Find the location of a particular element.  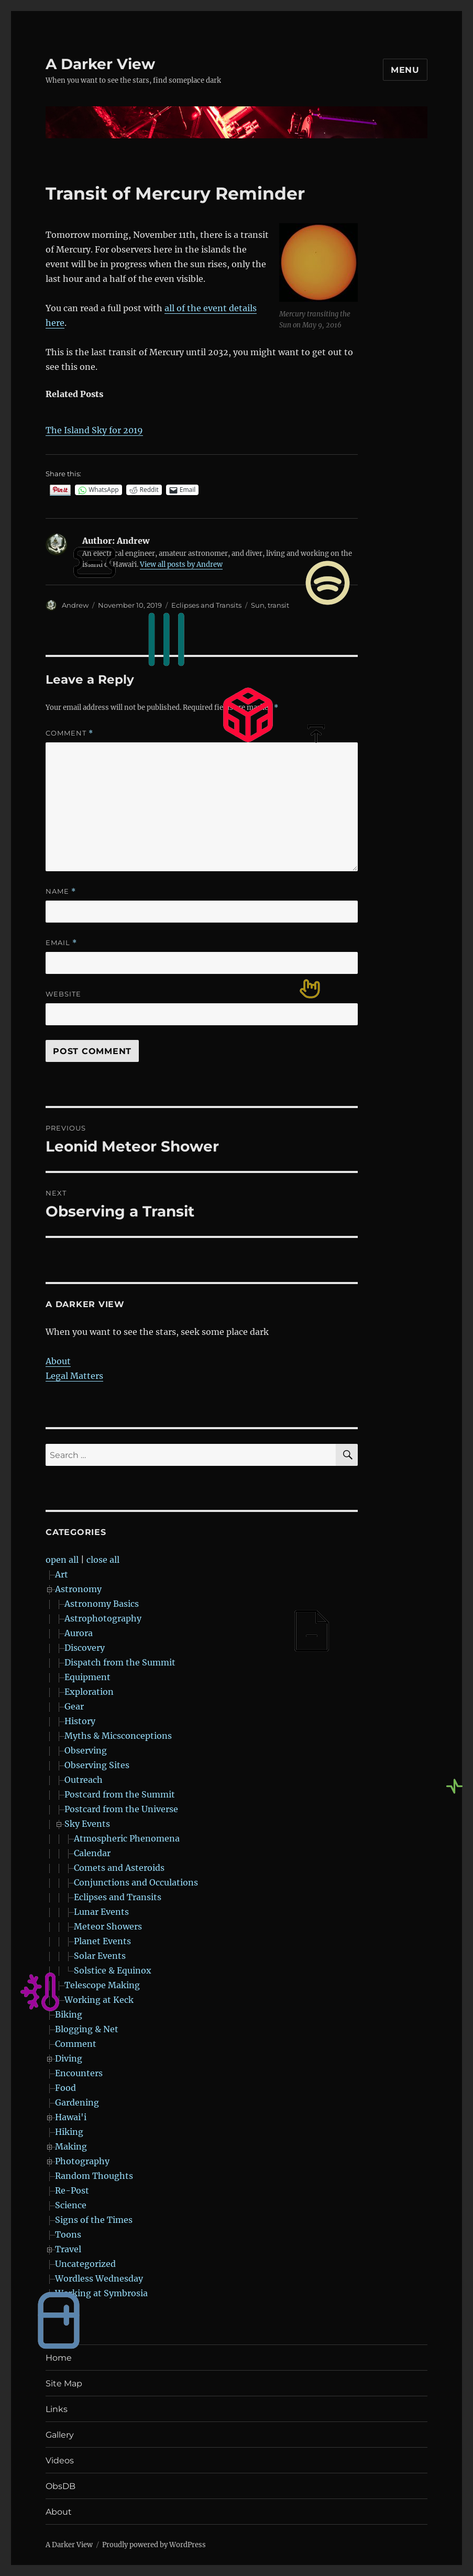

open codesandbox development environment is located at coordinates (248, 715).